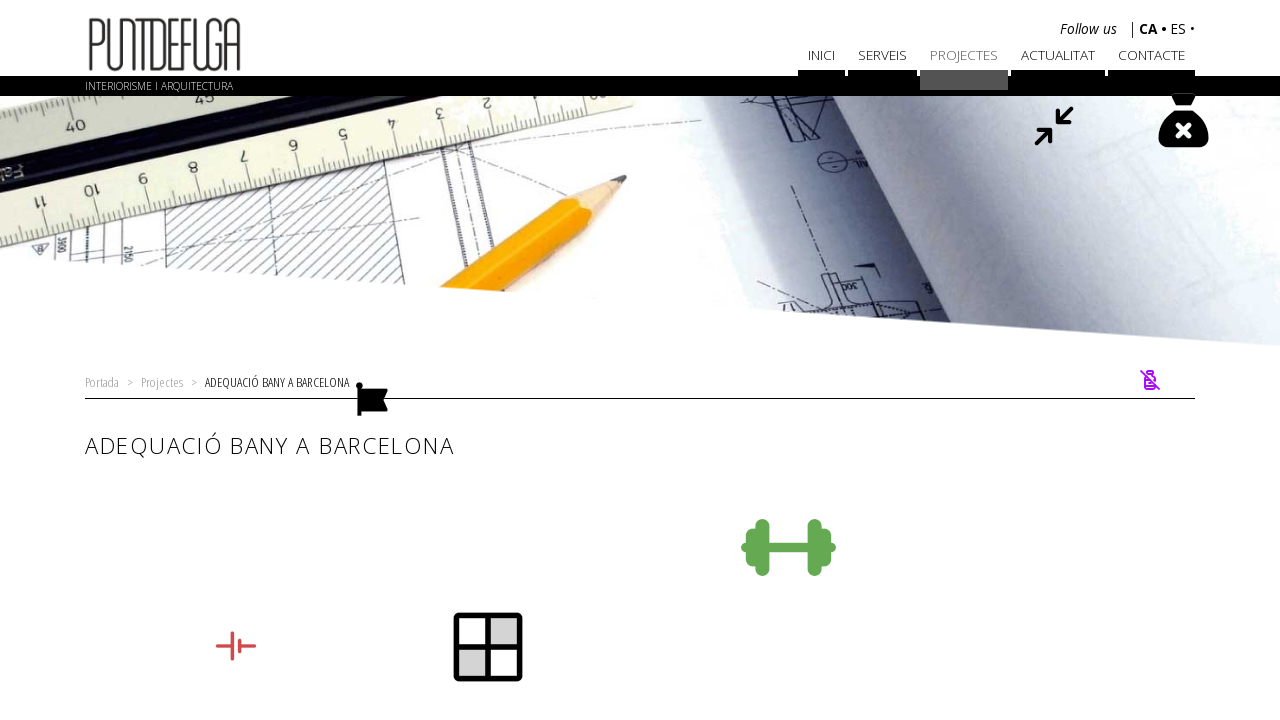 This screenshot has height=720, width=1280. I want to click on indicates transparency in image editing, so click(488, 647).